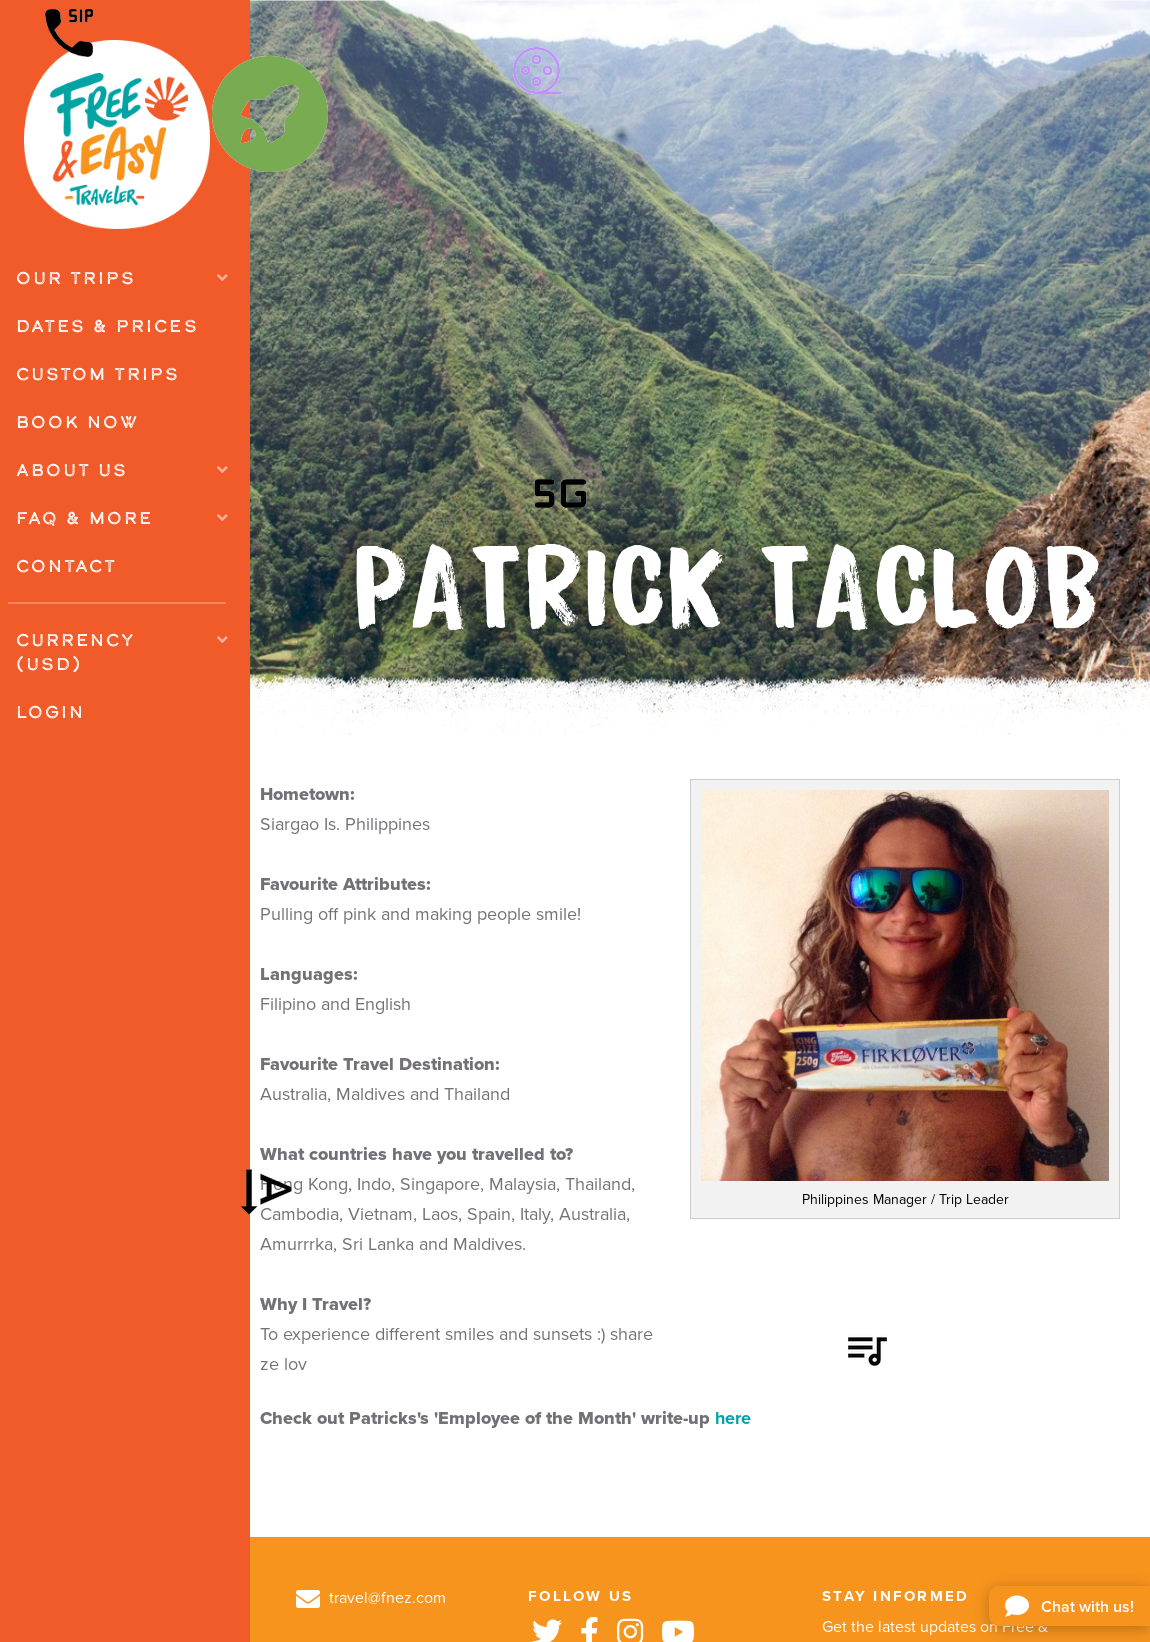 The image size is (1150, 1642). Describe the element at coordinates (266, 1192) in the screenshot. I see `rotate text downward` at that location.